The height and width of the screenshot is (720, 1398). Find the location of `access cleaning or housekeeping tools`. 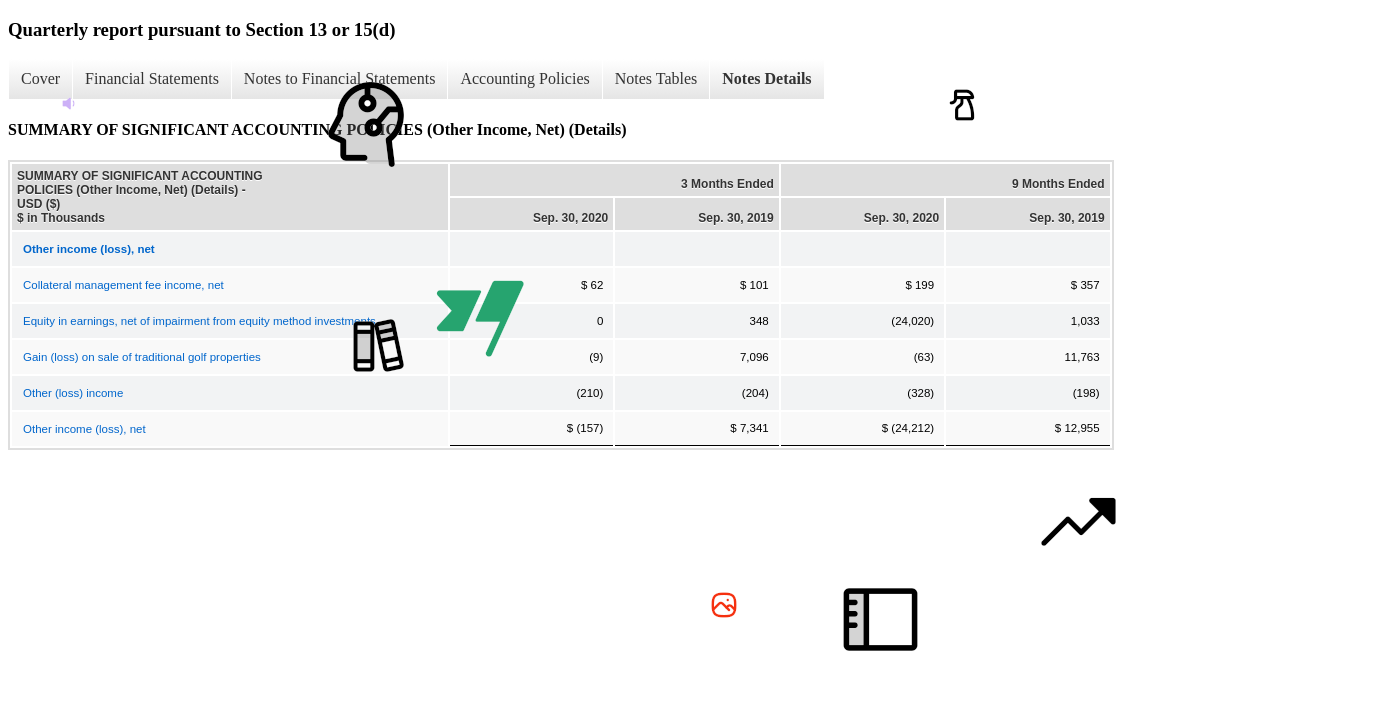

access cleaning or housekeeping tools is located at coordinates (963, 105).